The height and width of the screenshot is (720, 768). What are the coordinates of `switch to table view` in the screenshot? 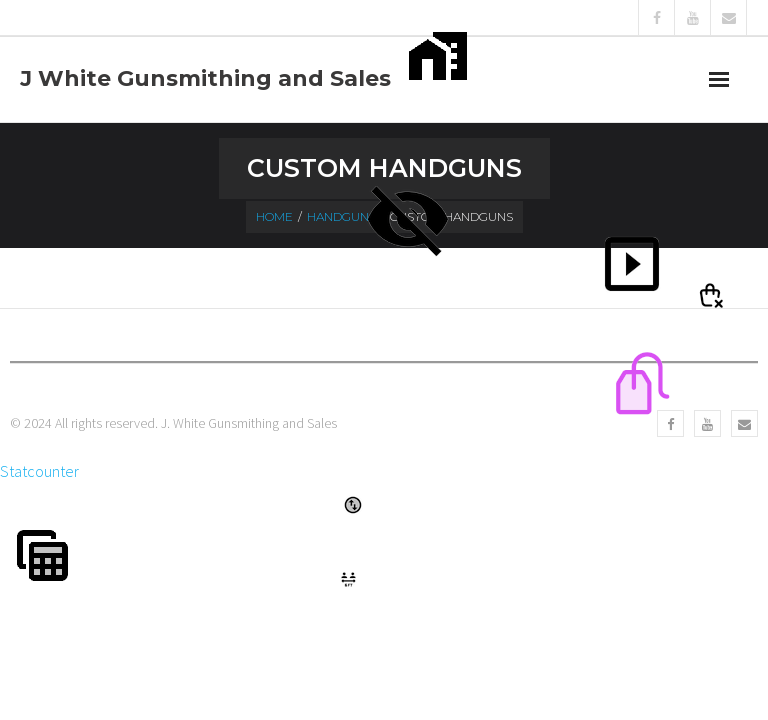 It's located at (42, 555).